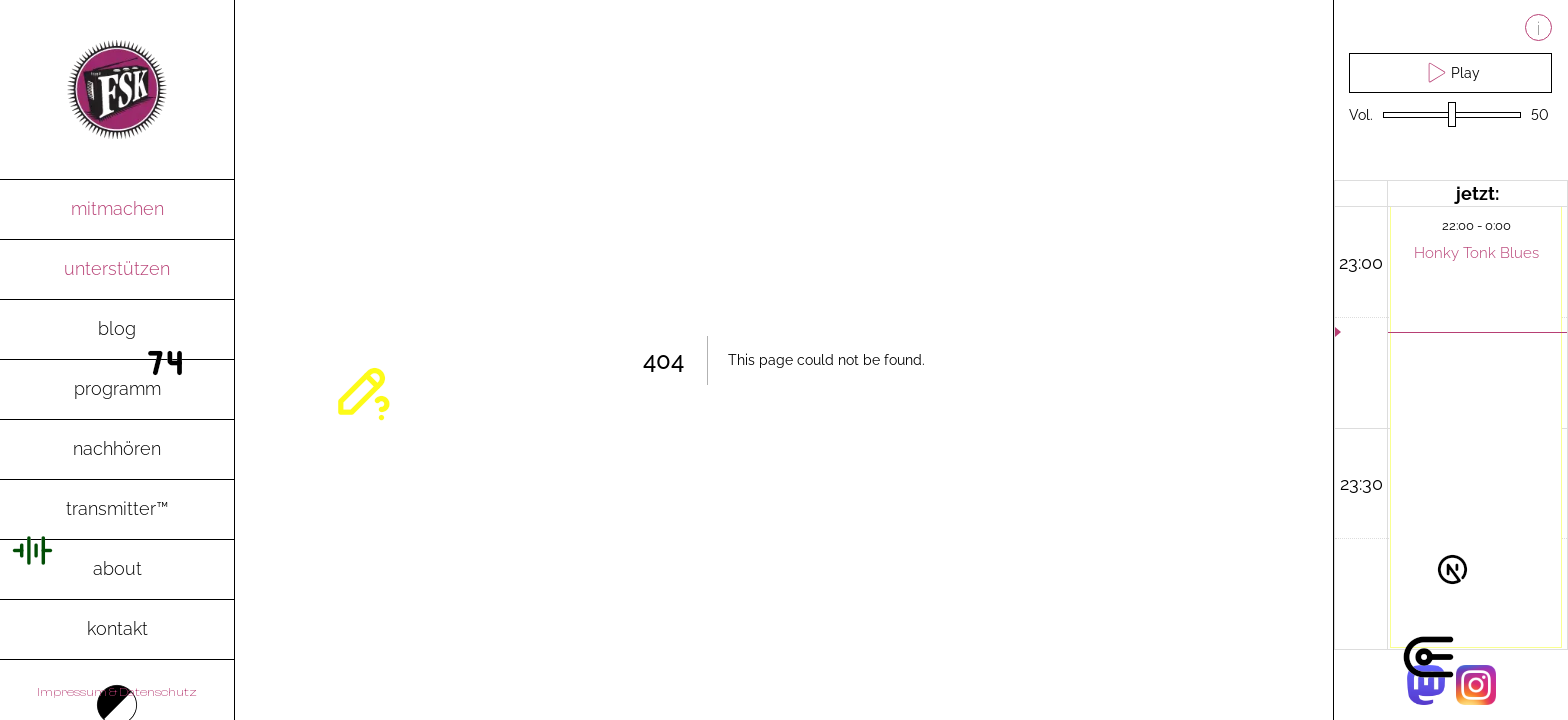  I want to click on view battery circuit or power connection status, so click(32, 550).